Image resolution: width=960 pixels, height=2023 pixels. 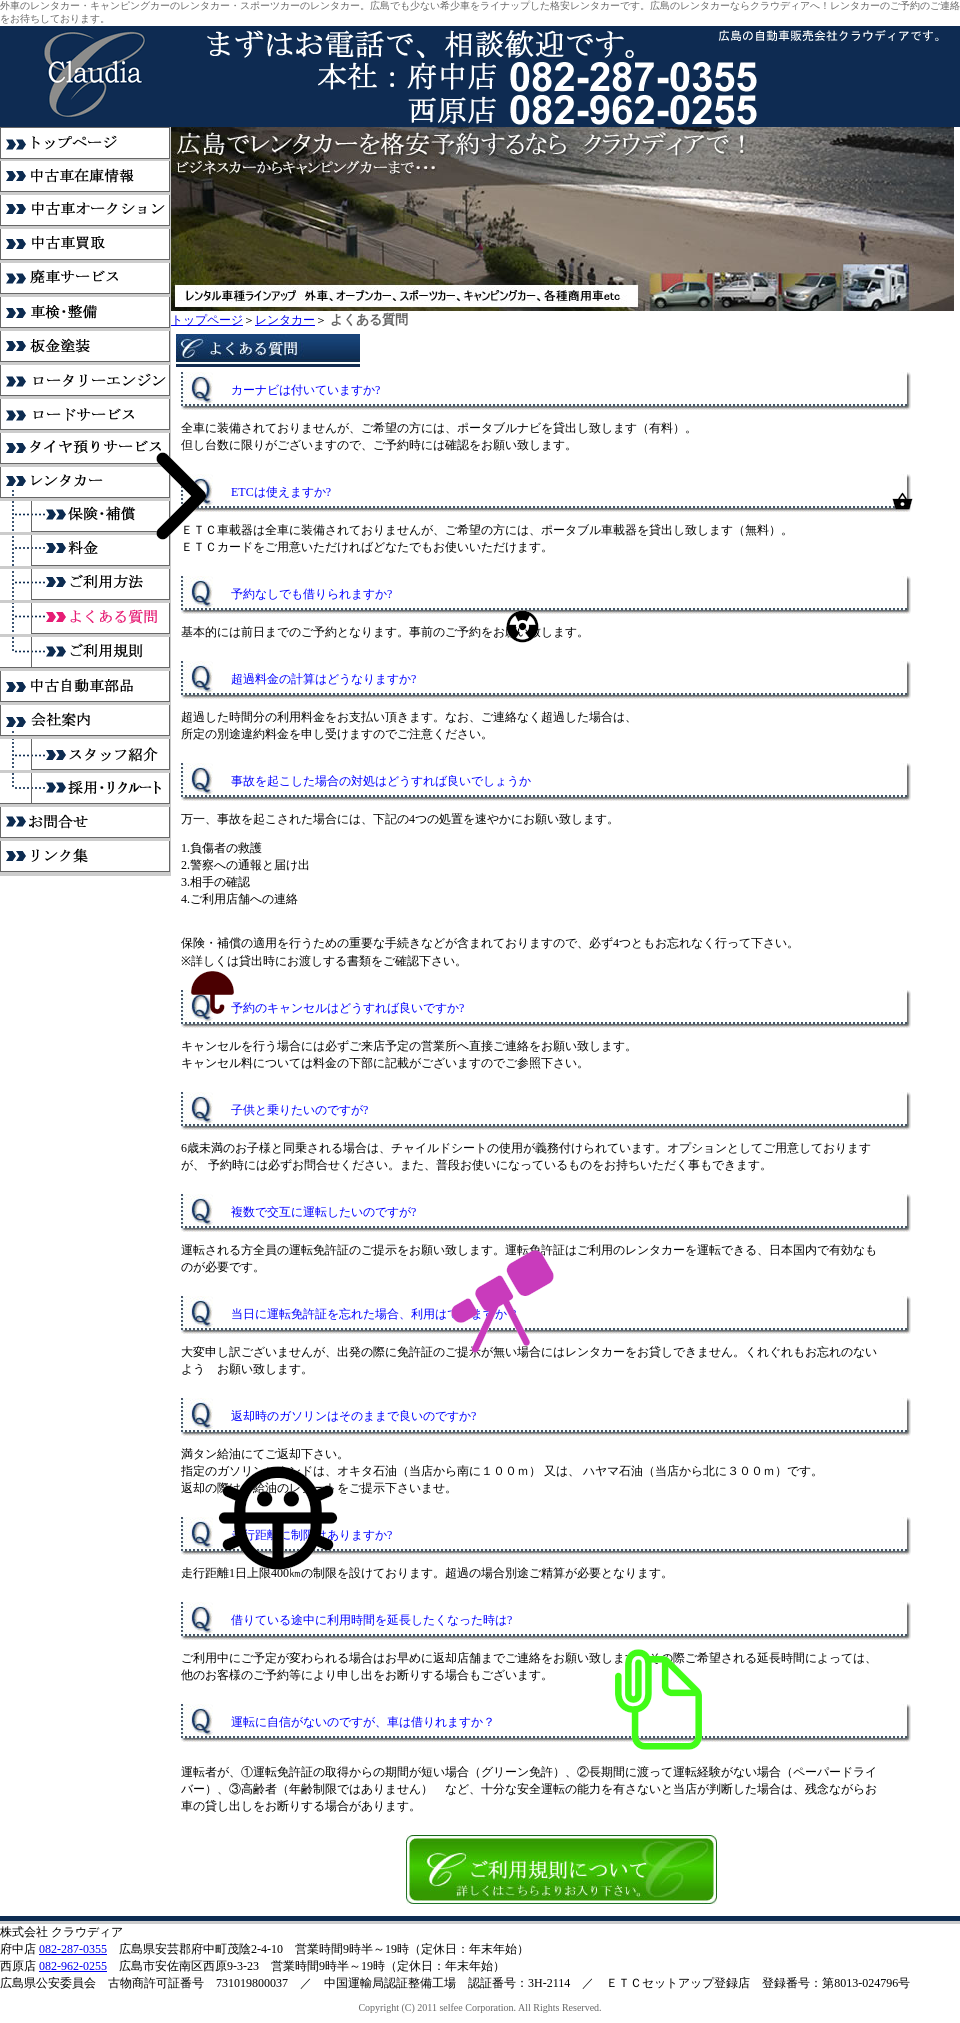 I want to click on attach a document or file, so click(x=658, y=1699).